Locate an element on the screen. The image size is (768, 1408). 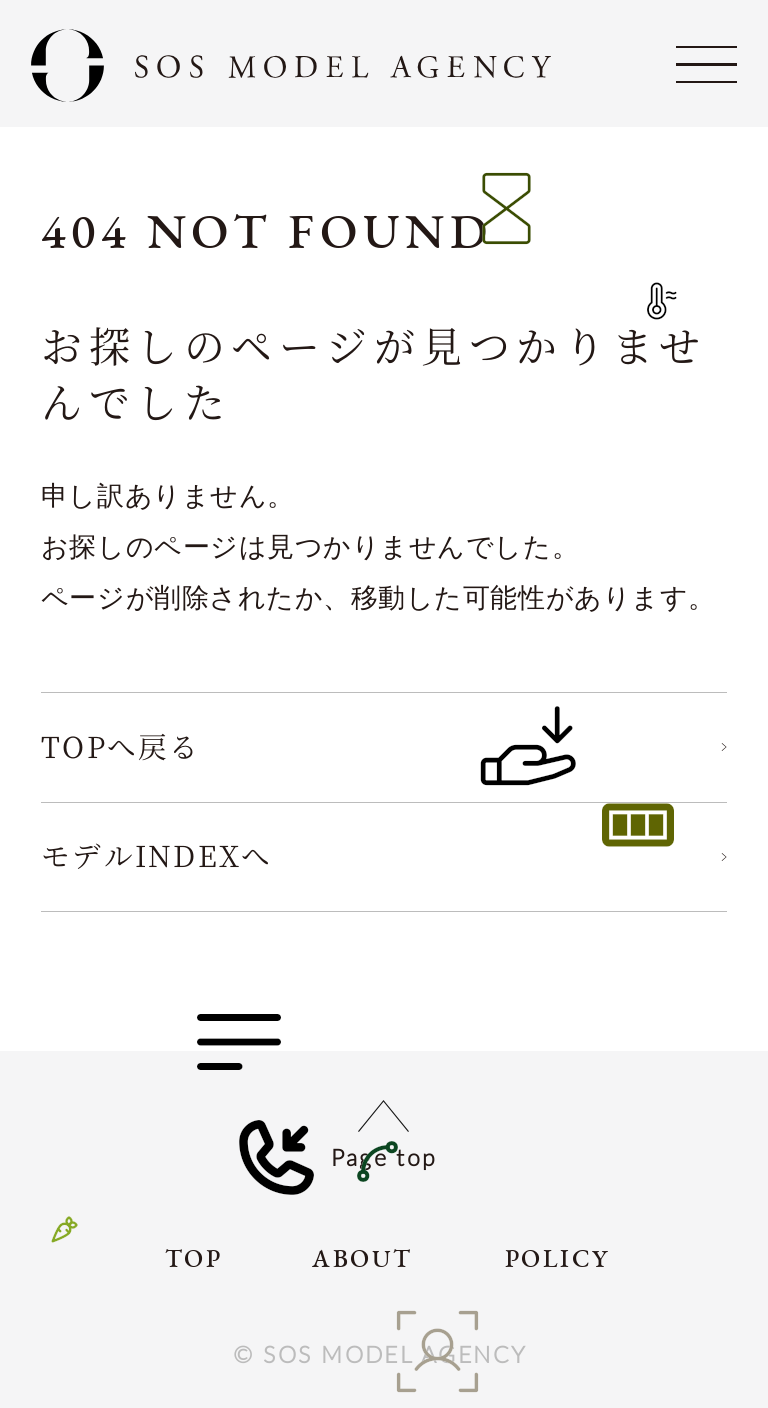
indicates full battery charge is located at coordinates (638, 825).